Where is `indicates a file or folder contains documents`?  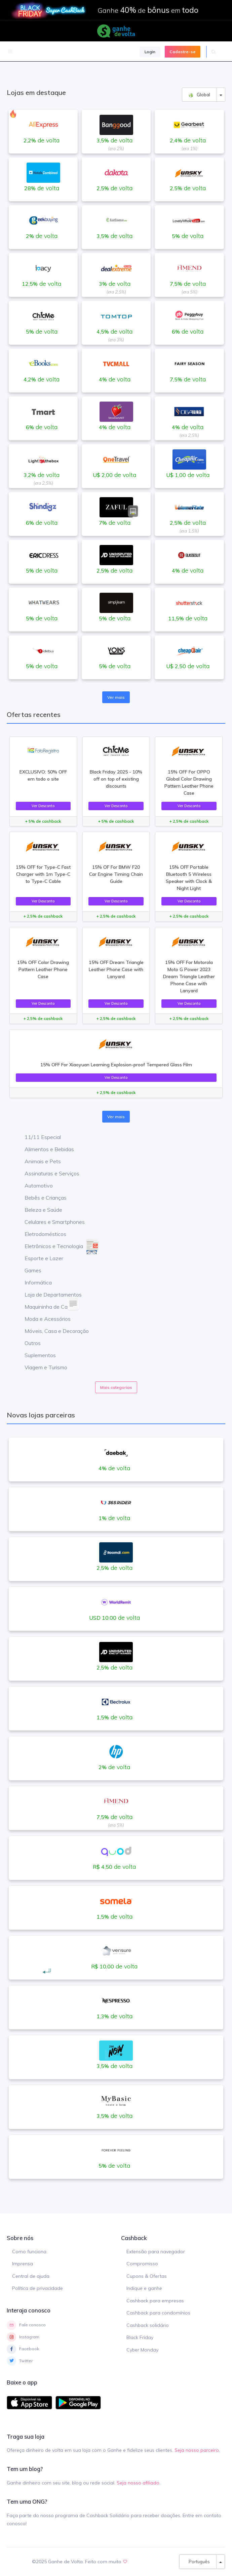 indicates a file or folder contains documents is located at coordinates (73, 1303).